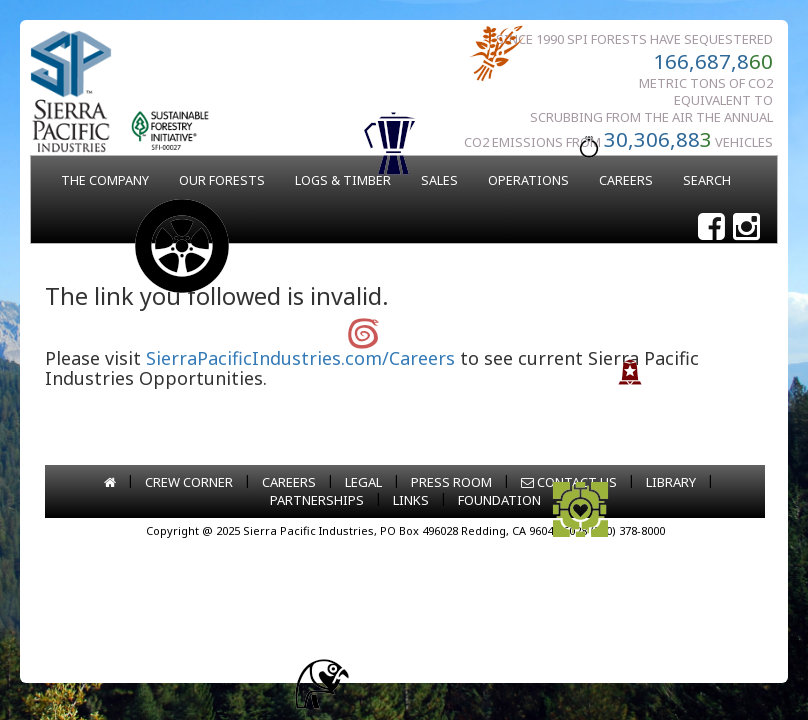 Image resolution: width=808 pixels, height=720 pixels. What do you see at coordinates (496, 53) in the screenshot?
I see `view collected herbs or botanical items` at bounding box center [496, 53].